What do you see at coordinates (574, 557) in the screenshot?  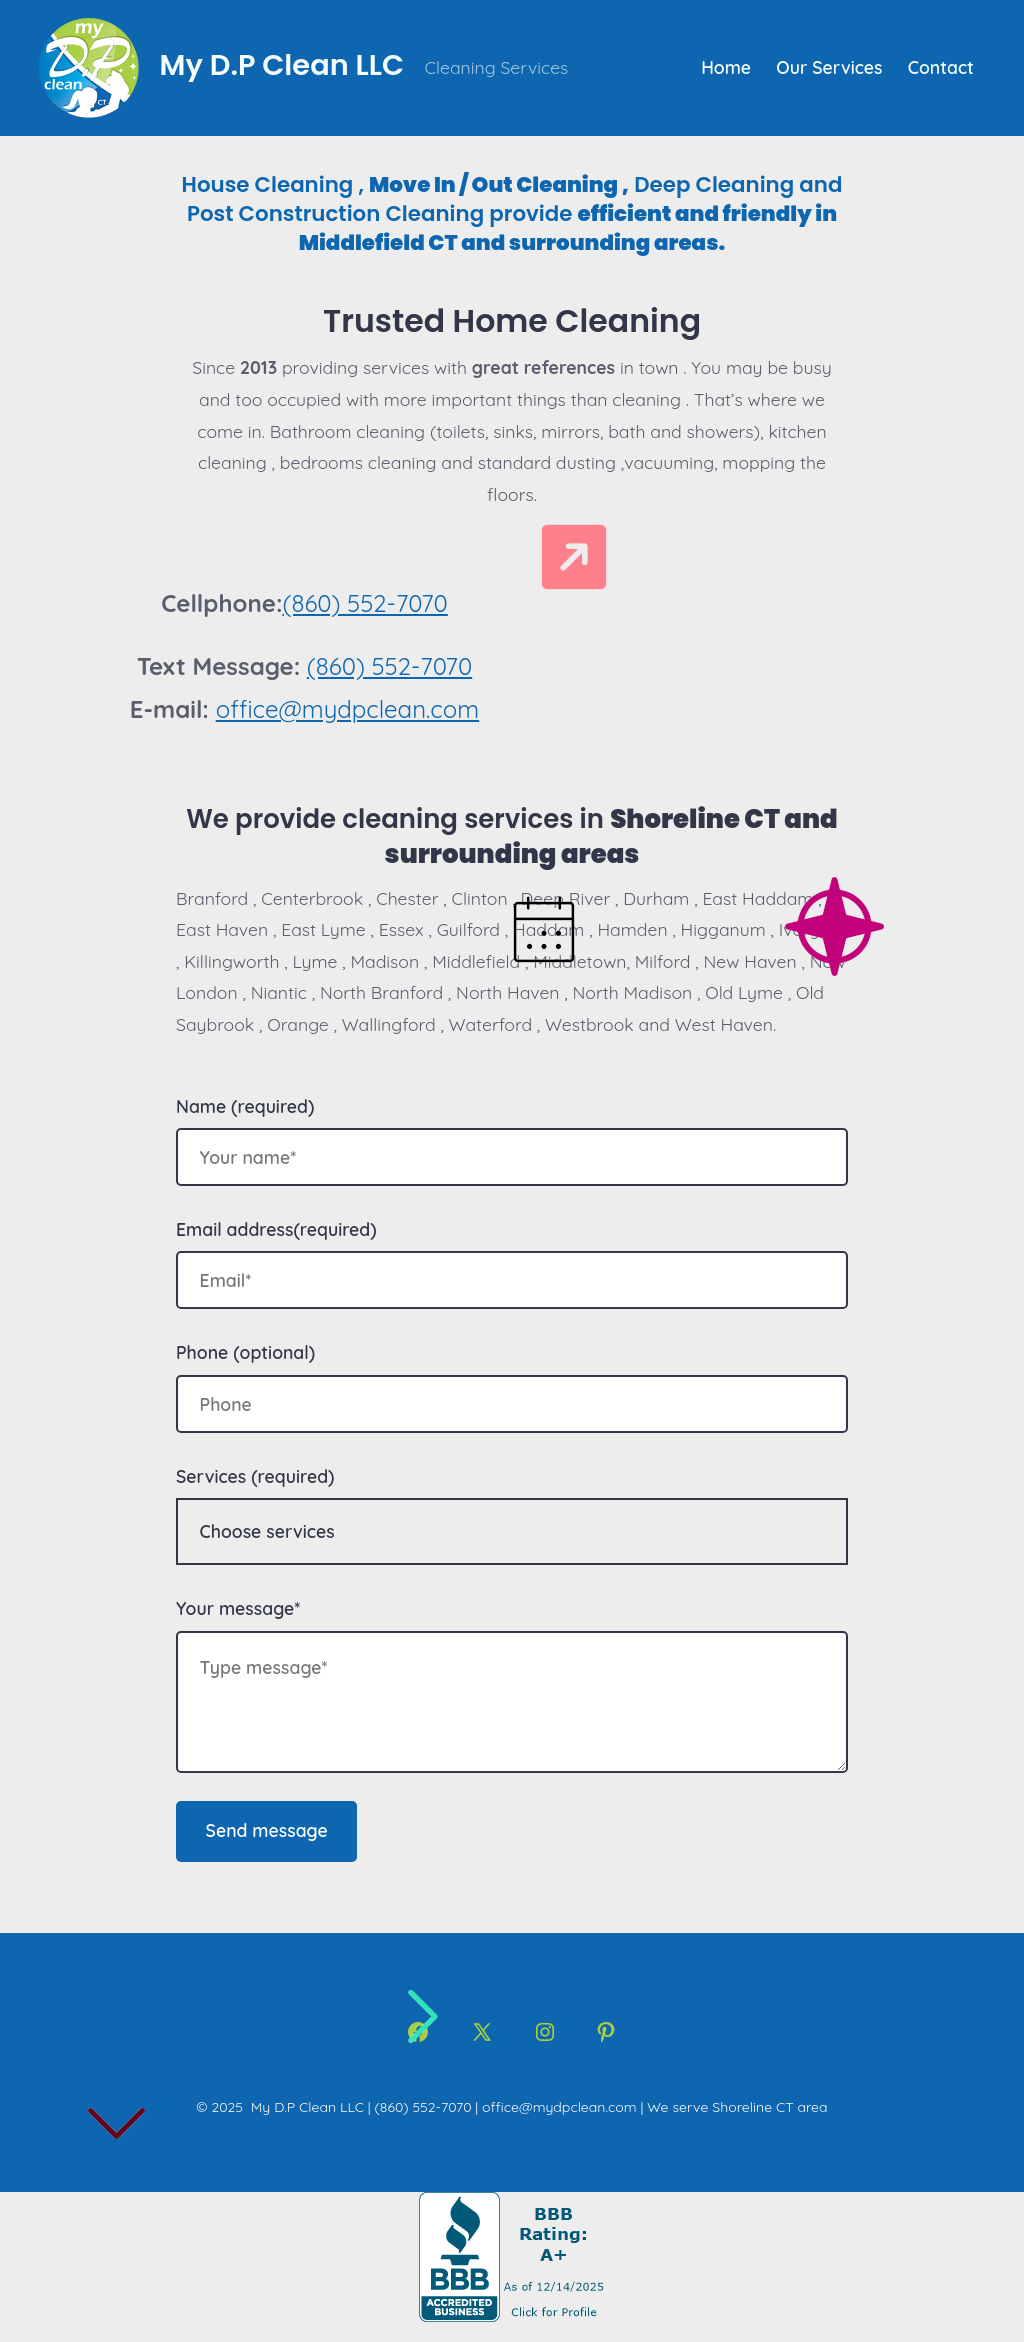 I see `open link in new tab or window` at bounding box center [574, 557].